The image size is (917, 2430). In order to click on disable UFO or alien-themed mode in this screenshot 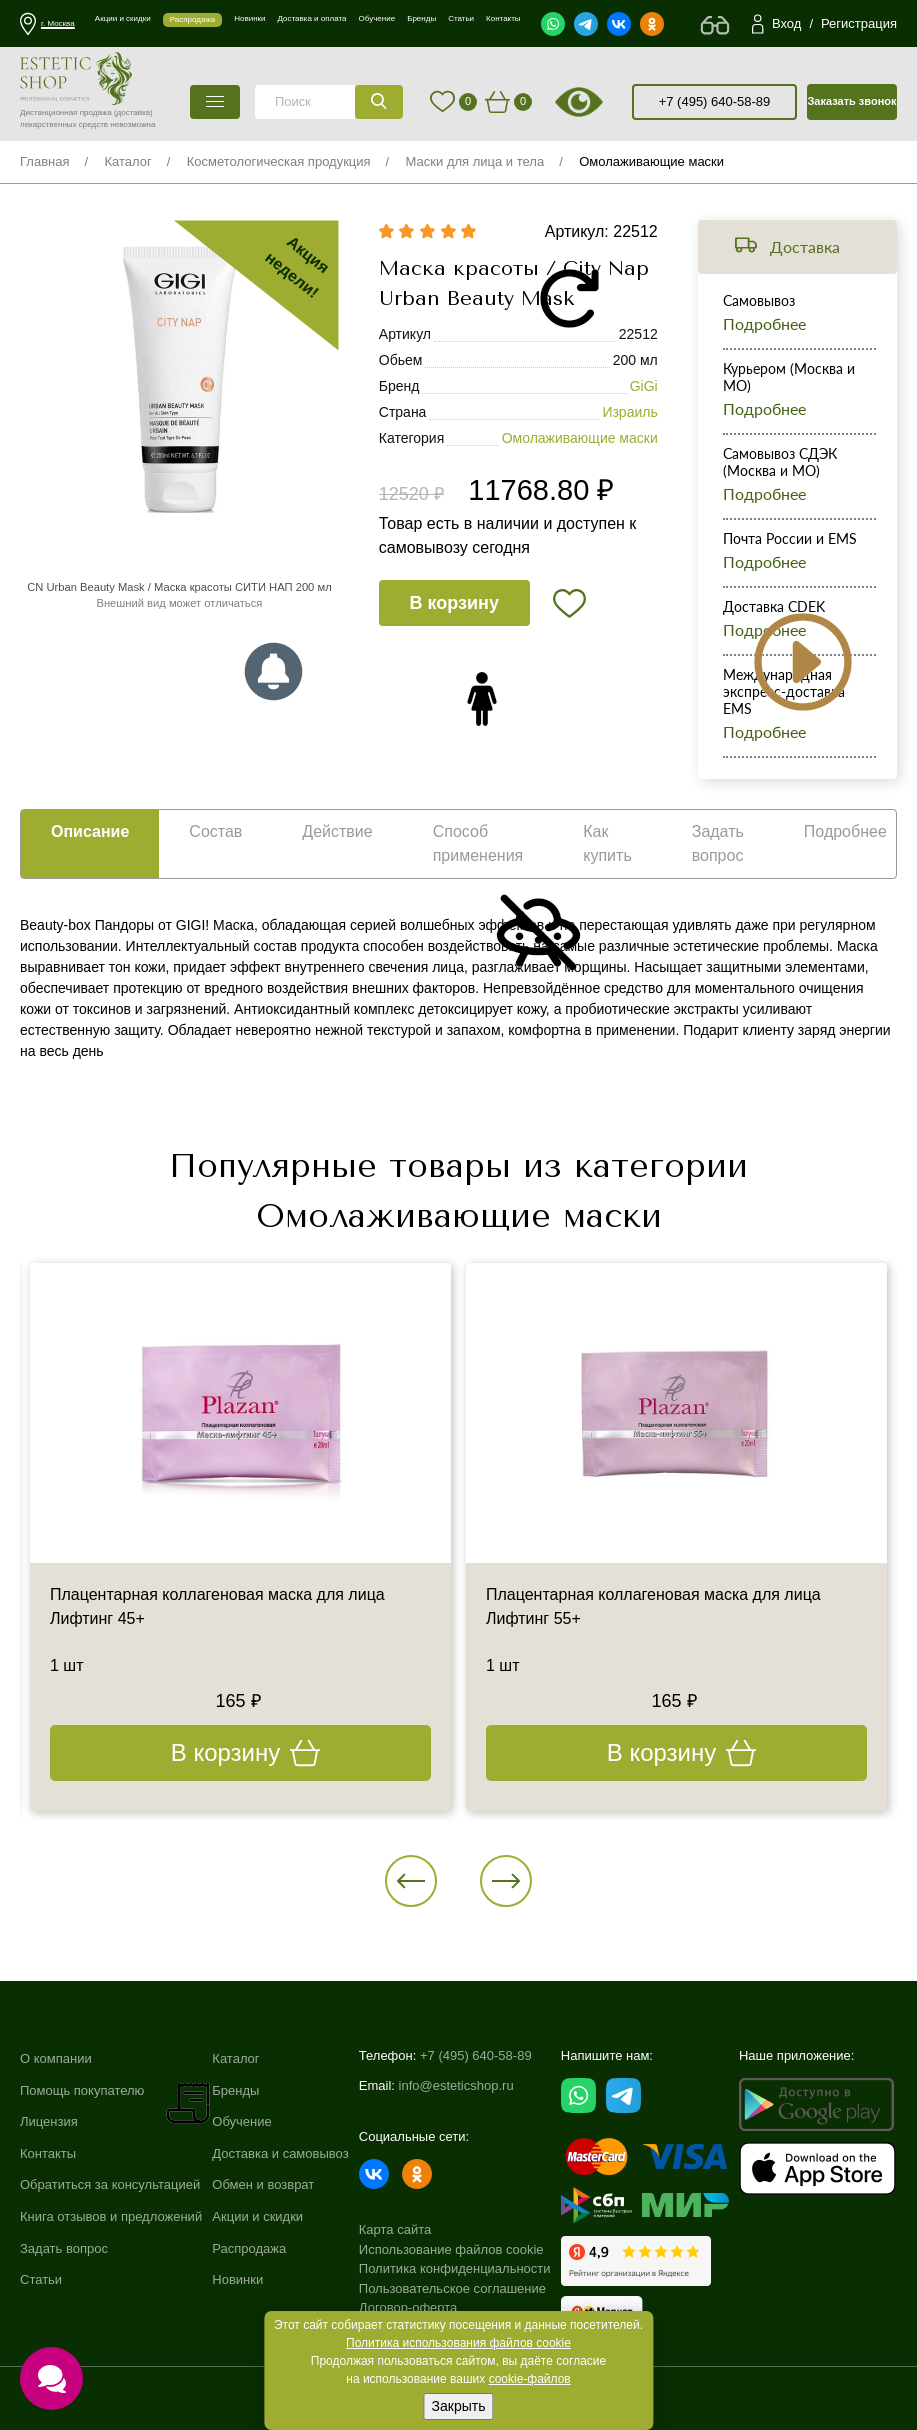, I will do `click(538, 932)`.